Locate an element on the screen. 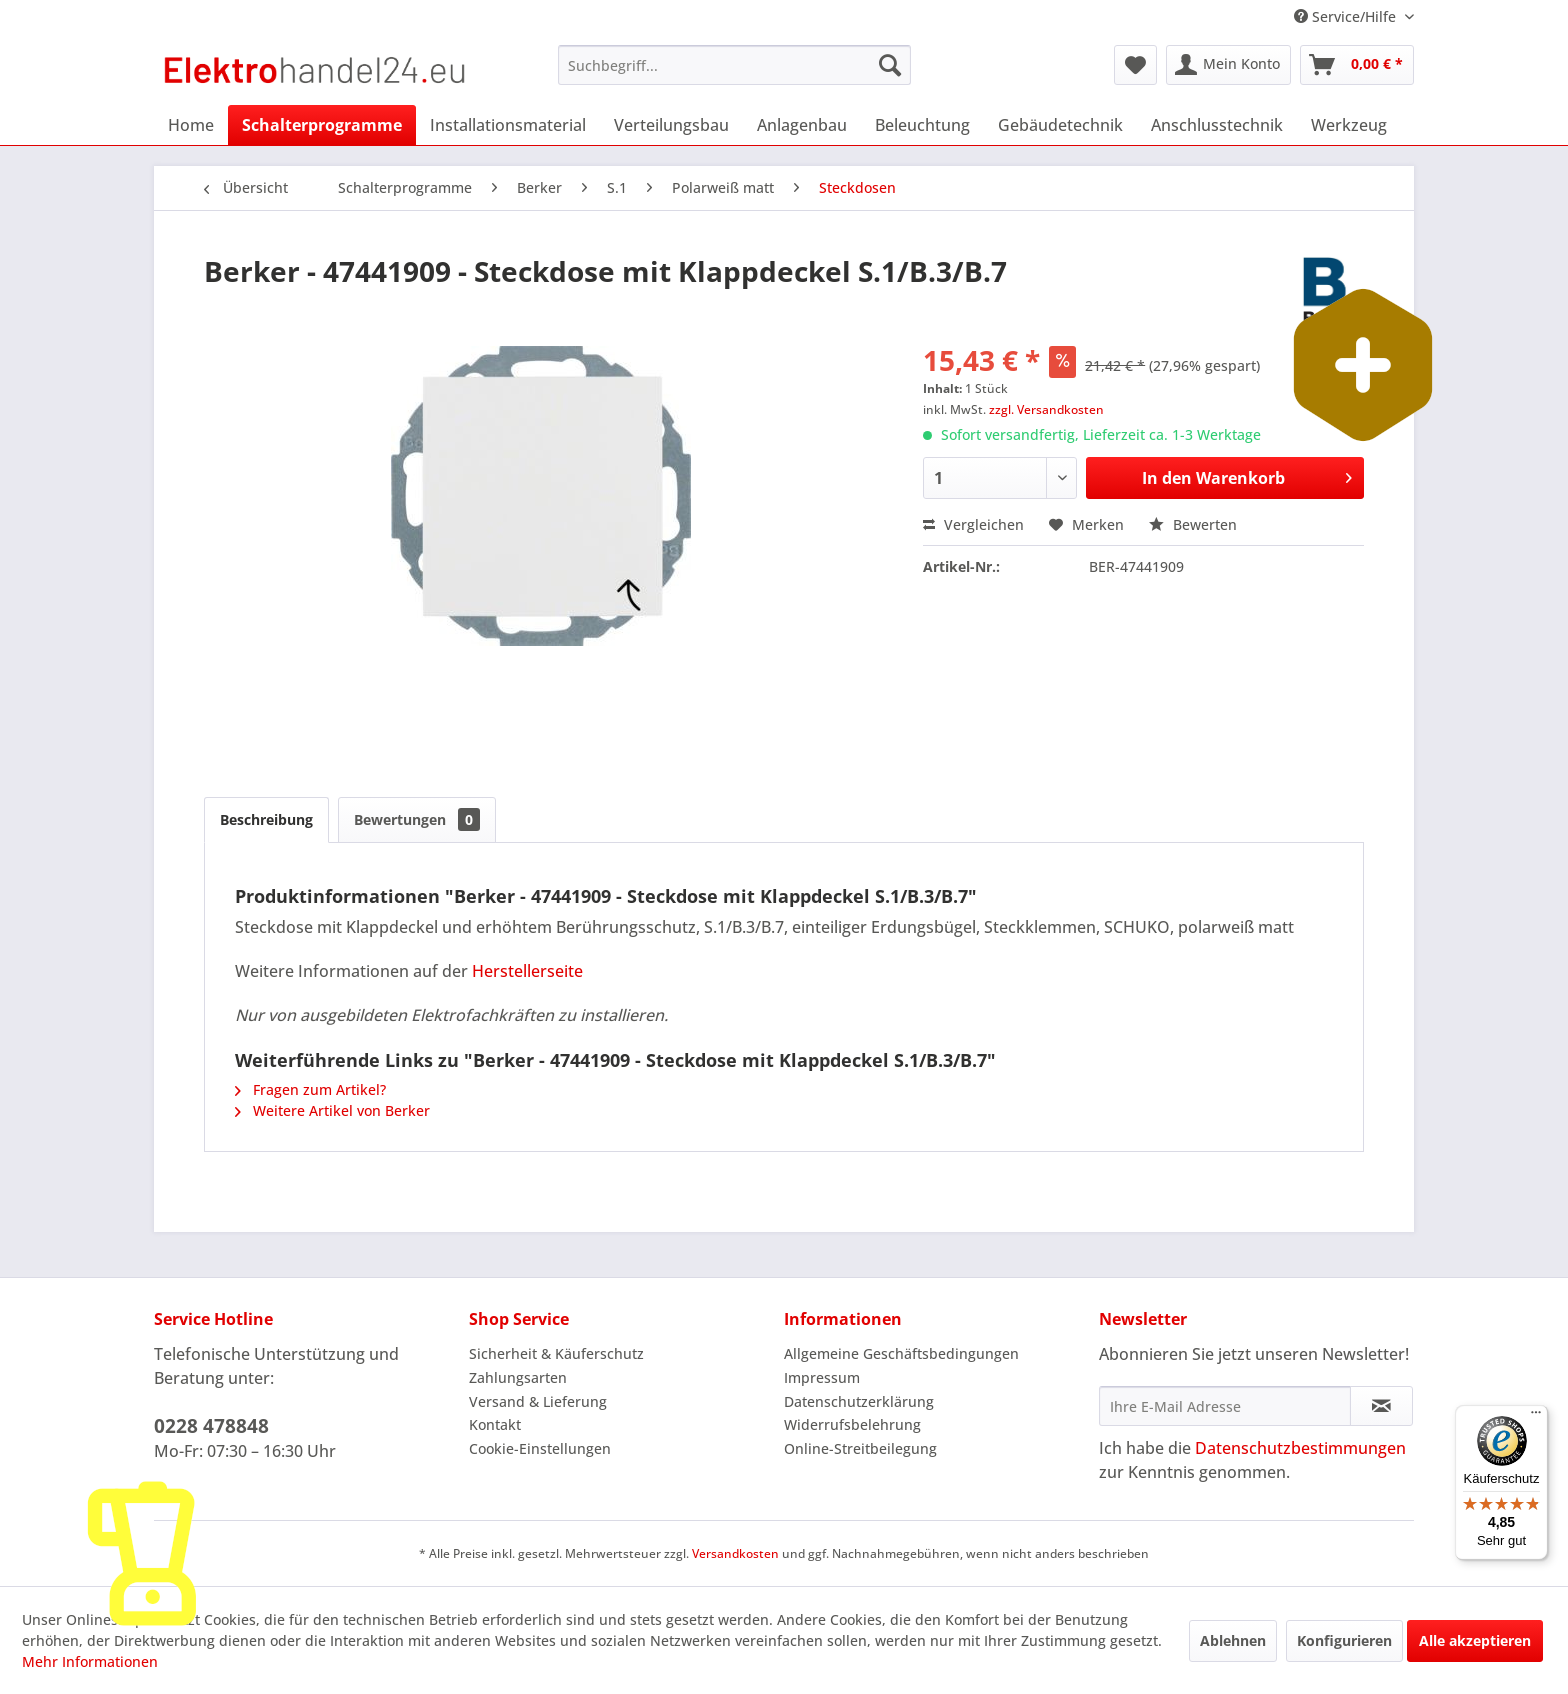  add a new item or module is located at coordinates (1363, 365).